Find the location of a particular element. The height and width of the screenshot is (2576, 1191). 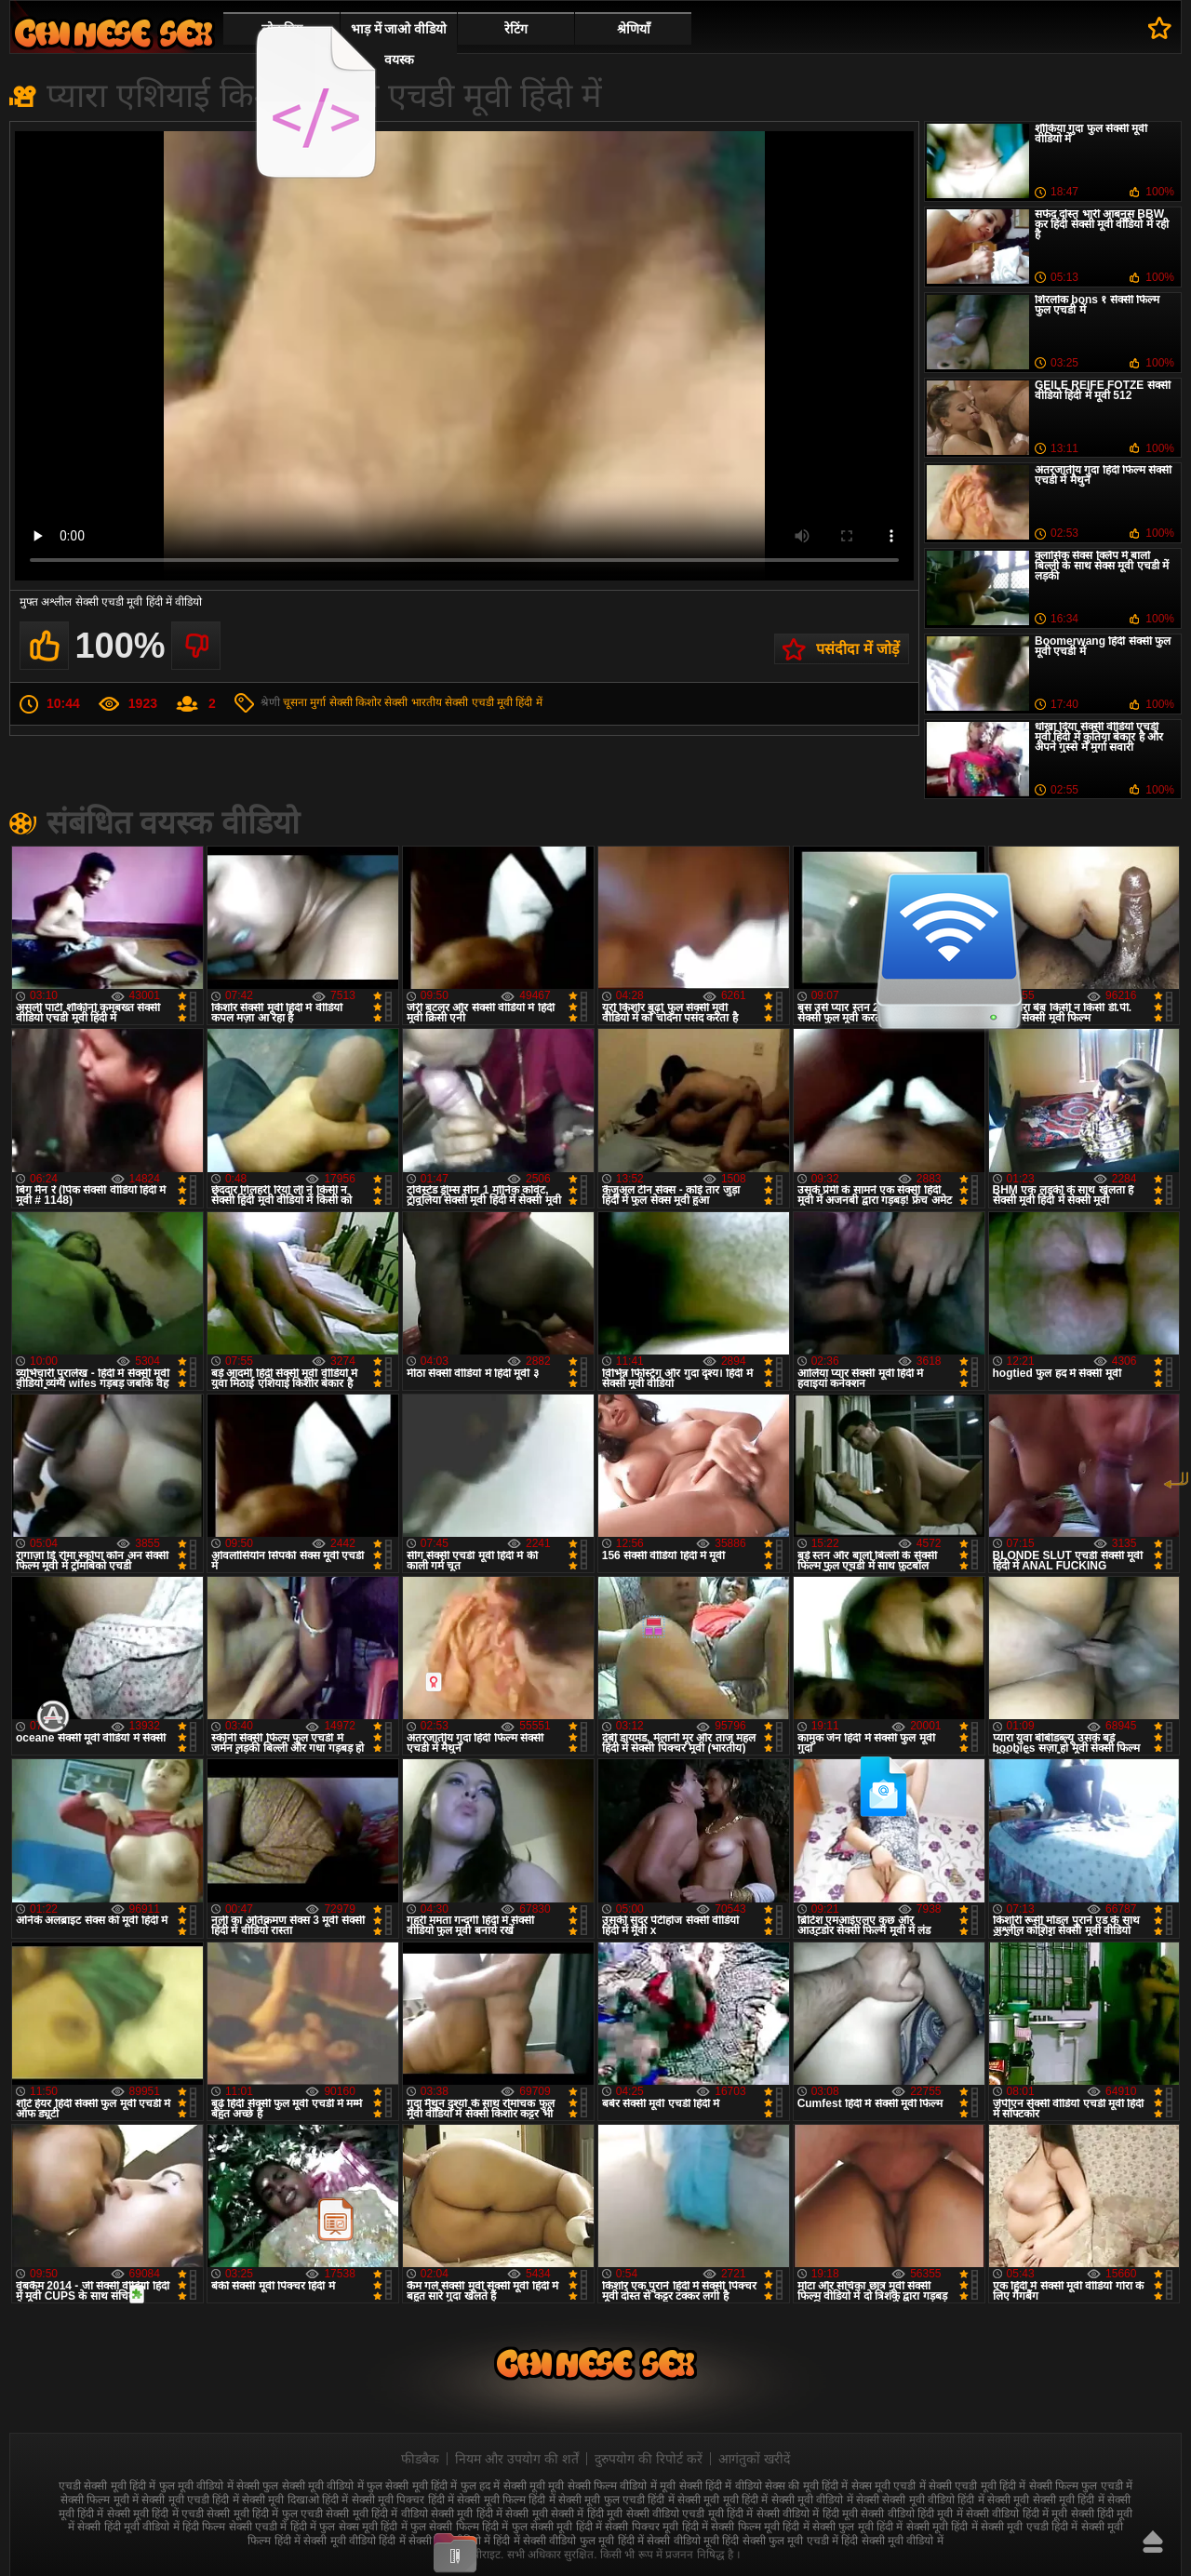

access your templates folder is located at coordinates (455, 2553).